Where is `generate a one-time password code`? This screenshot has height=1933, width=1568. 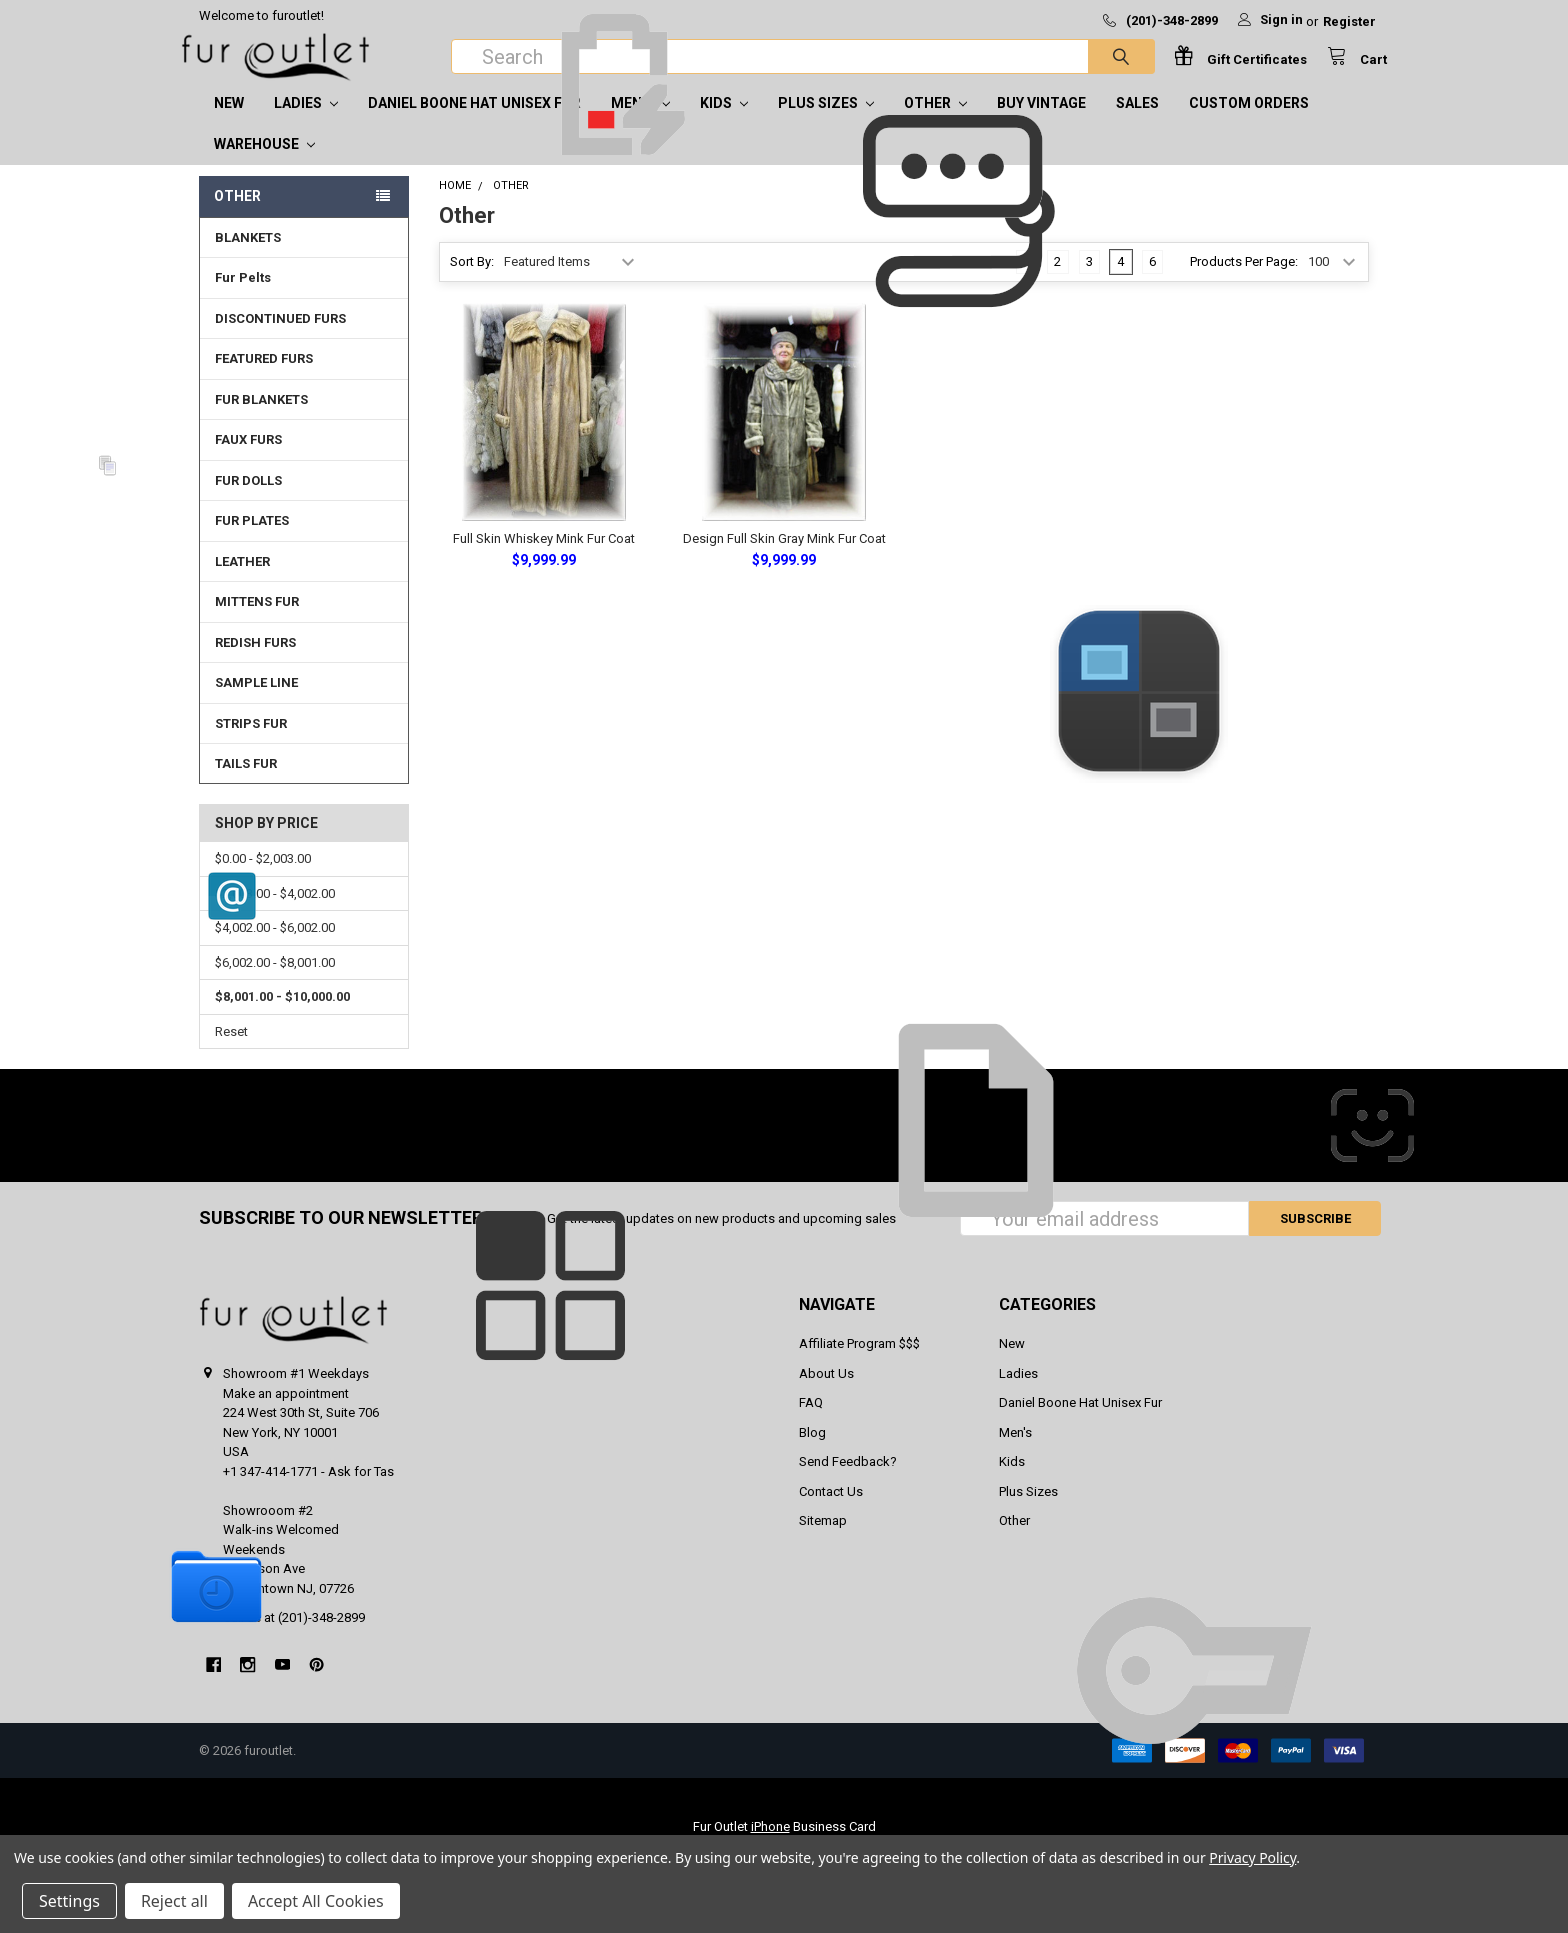
generate a one-time password code is located at coordinates (965, 217).